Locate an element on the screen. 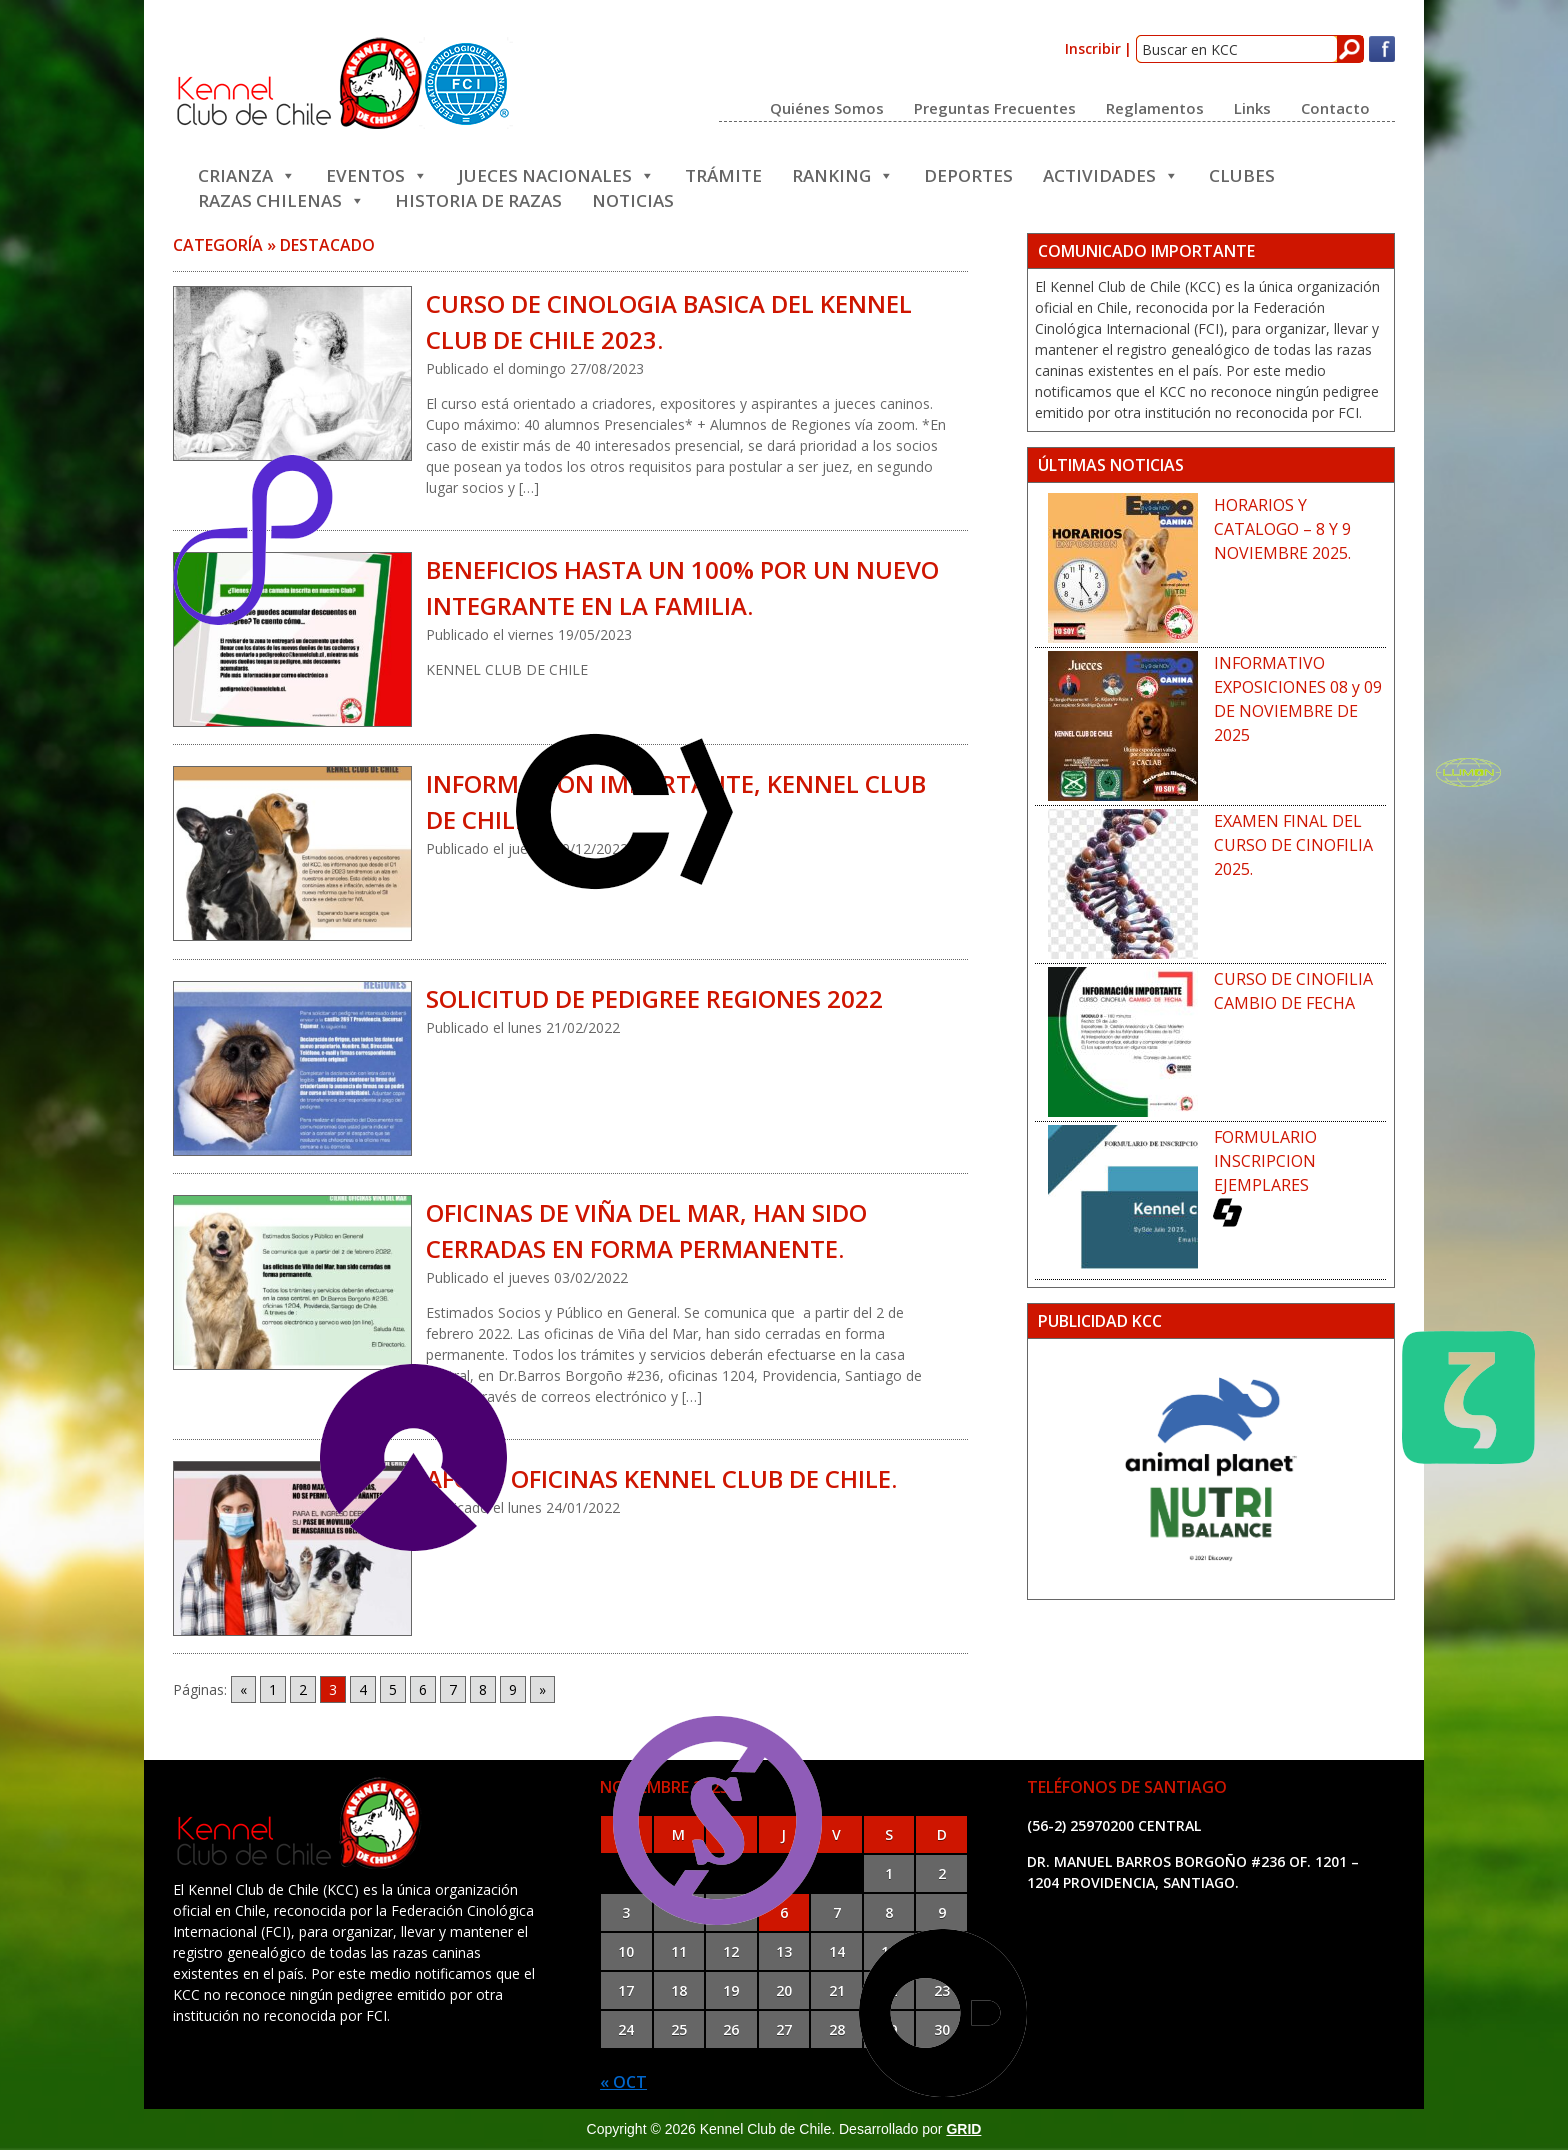 Image resolution: width=1568 pixels, height=2150 pixels. persistent systems company logo is located at coordinates (253, 540).